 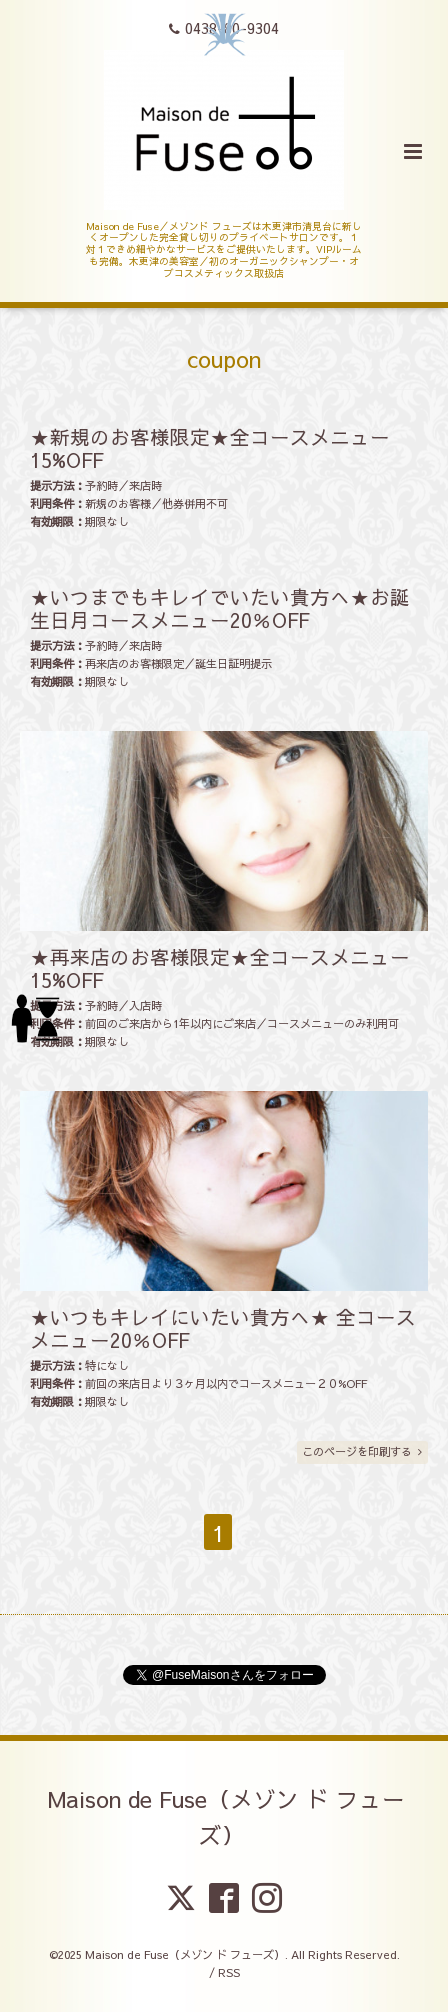 What do you see at coordinates (224, 34) in the screenshot?
I see `indicates volcanic activity or hazard in a game` at bounding box center [224, 34].